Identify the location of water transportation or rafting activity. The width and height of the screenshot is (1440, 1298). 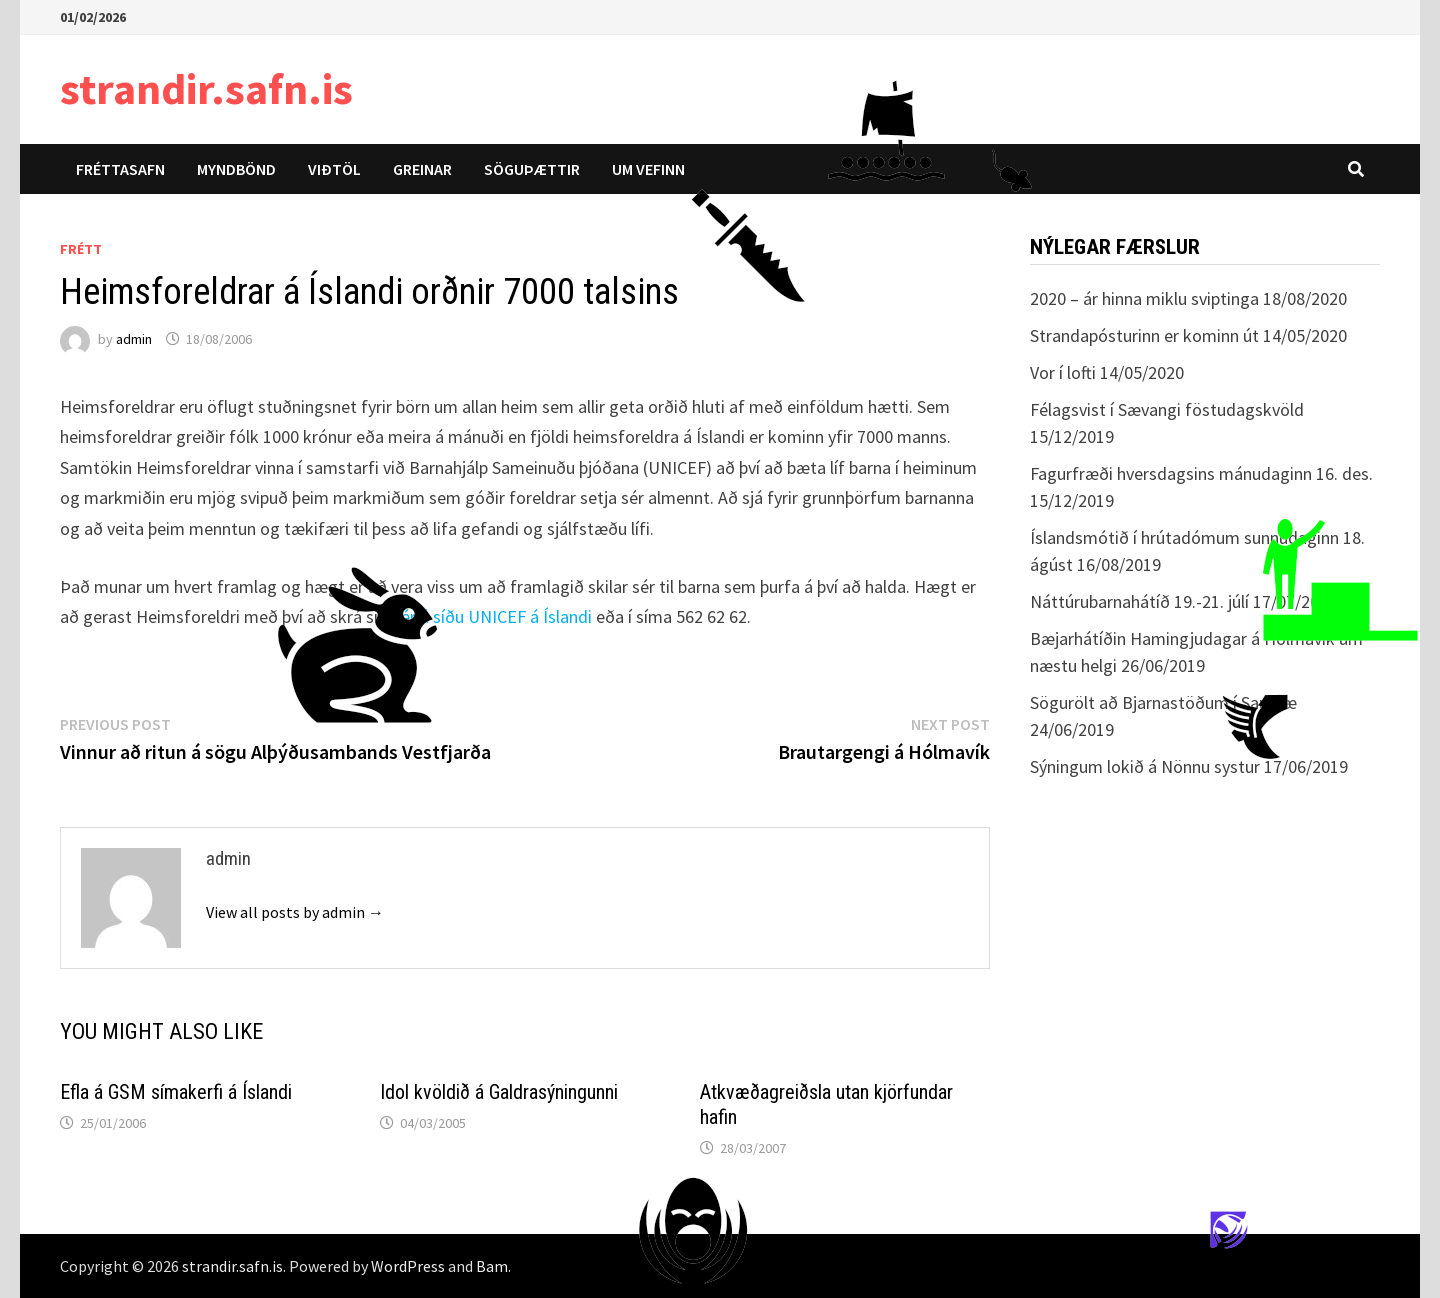
(886, 130).